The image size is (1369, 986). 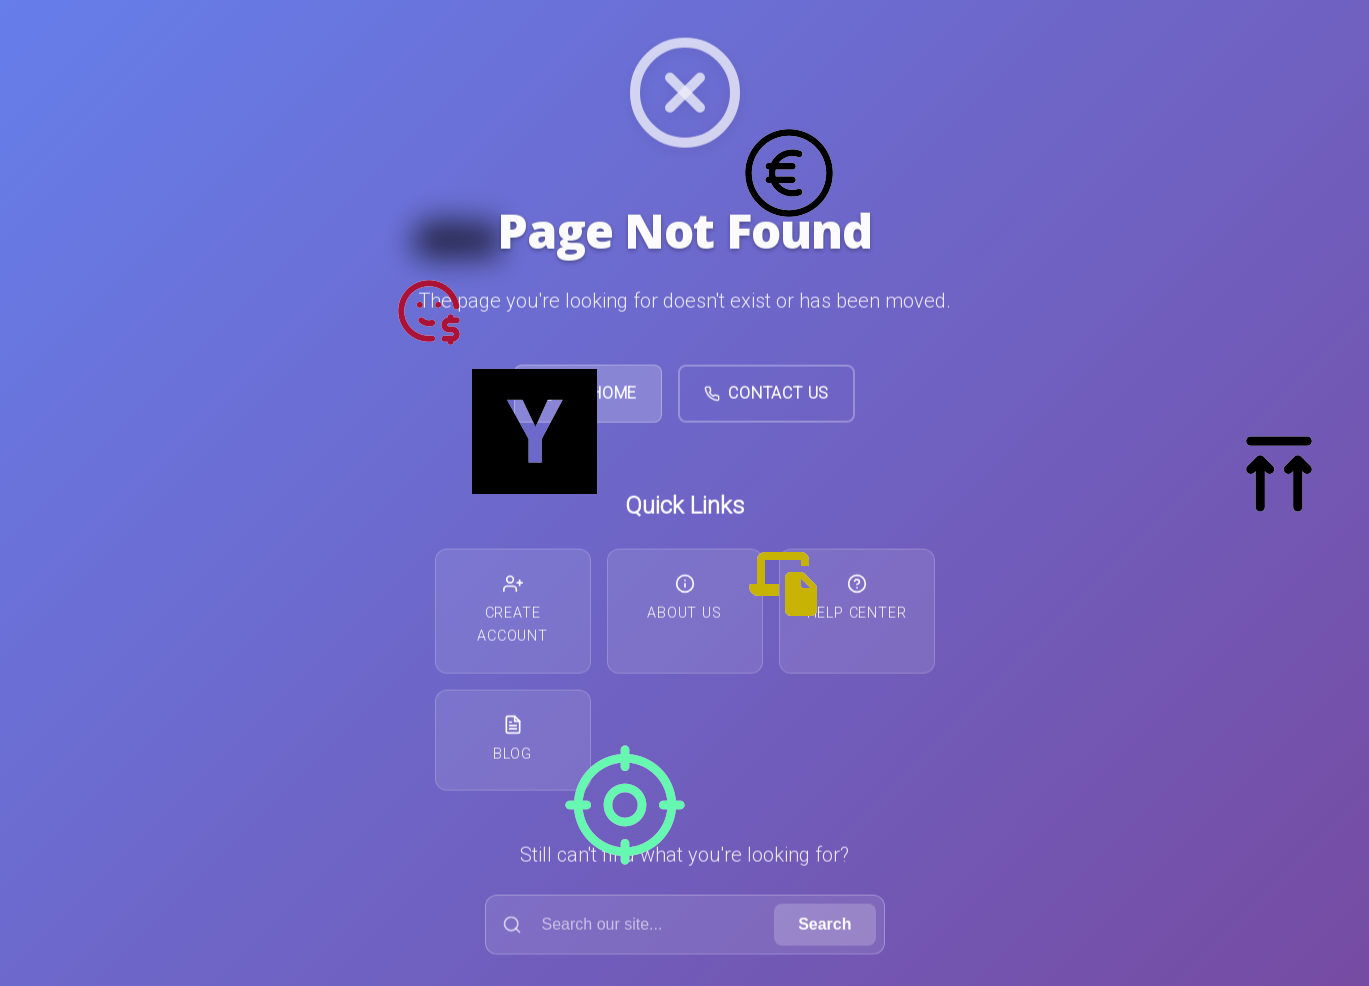 I want to click on view price in euros, so click(x=789, y=173).